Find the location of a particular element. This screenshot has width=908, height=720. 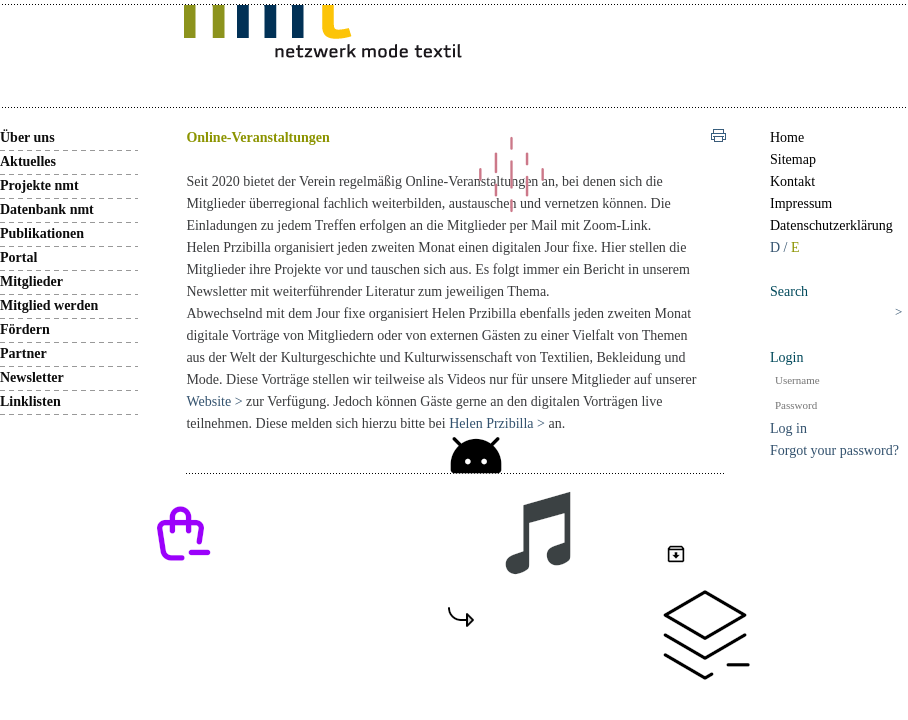

android operating system indicator is located at coordinates (476, 457).